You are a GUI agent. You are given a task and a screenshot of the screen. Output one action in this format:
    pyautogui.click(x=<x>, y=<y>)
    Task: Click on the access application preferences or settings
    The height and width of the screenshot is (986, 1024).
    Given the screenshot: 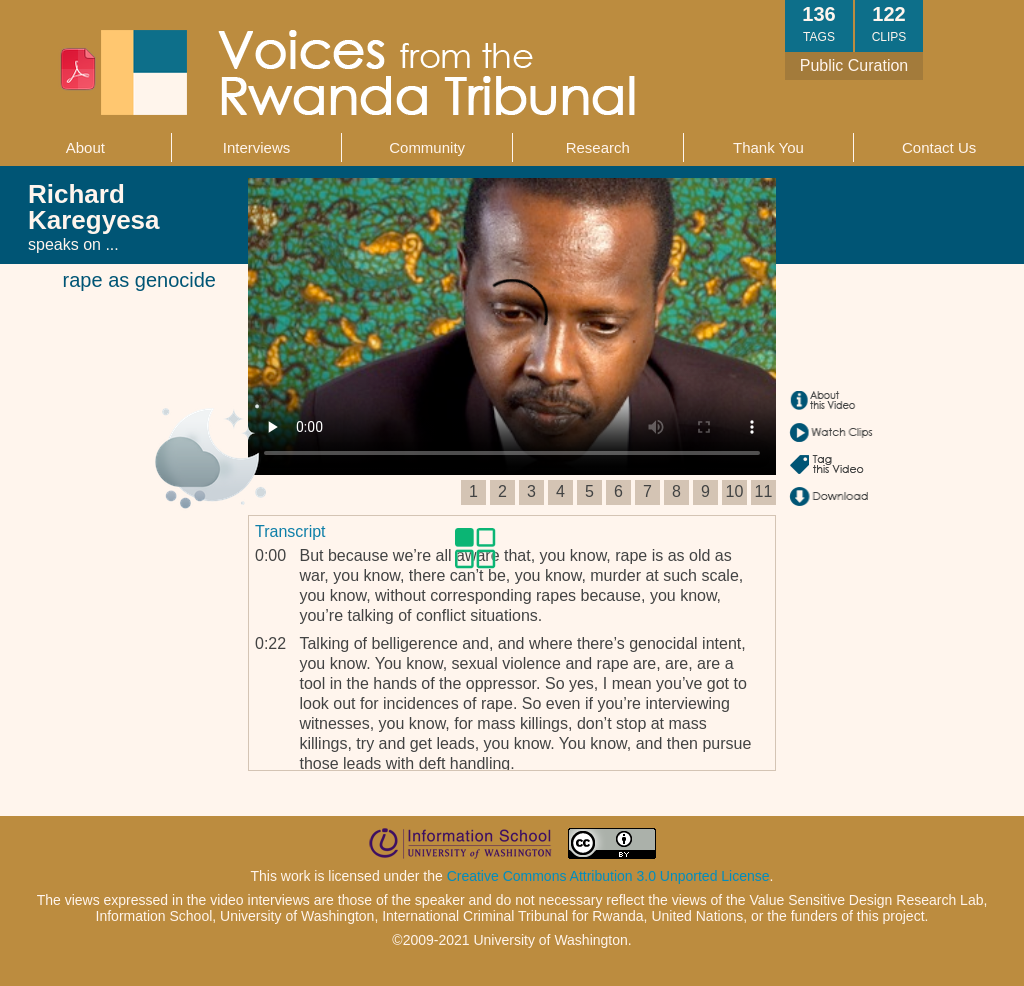 What is the action you would take?
    pyautogui.click(x=476, y=549)
    